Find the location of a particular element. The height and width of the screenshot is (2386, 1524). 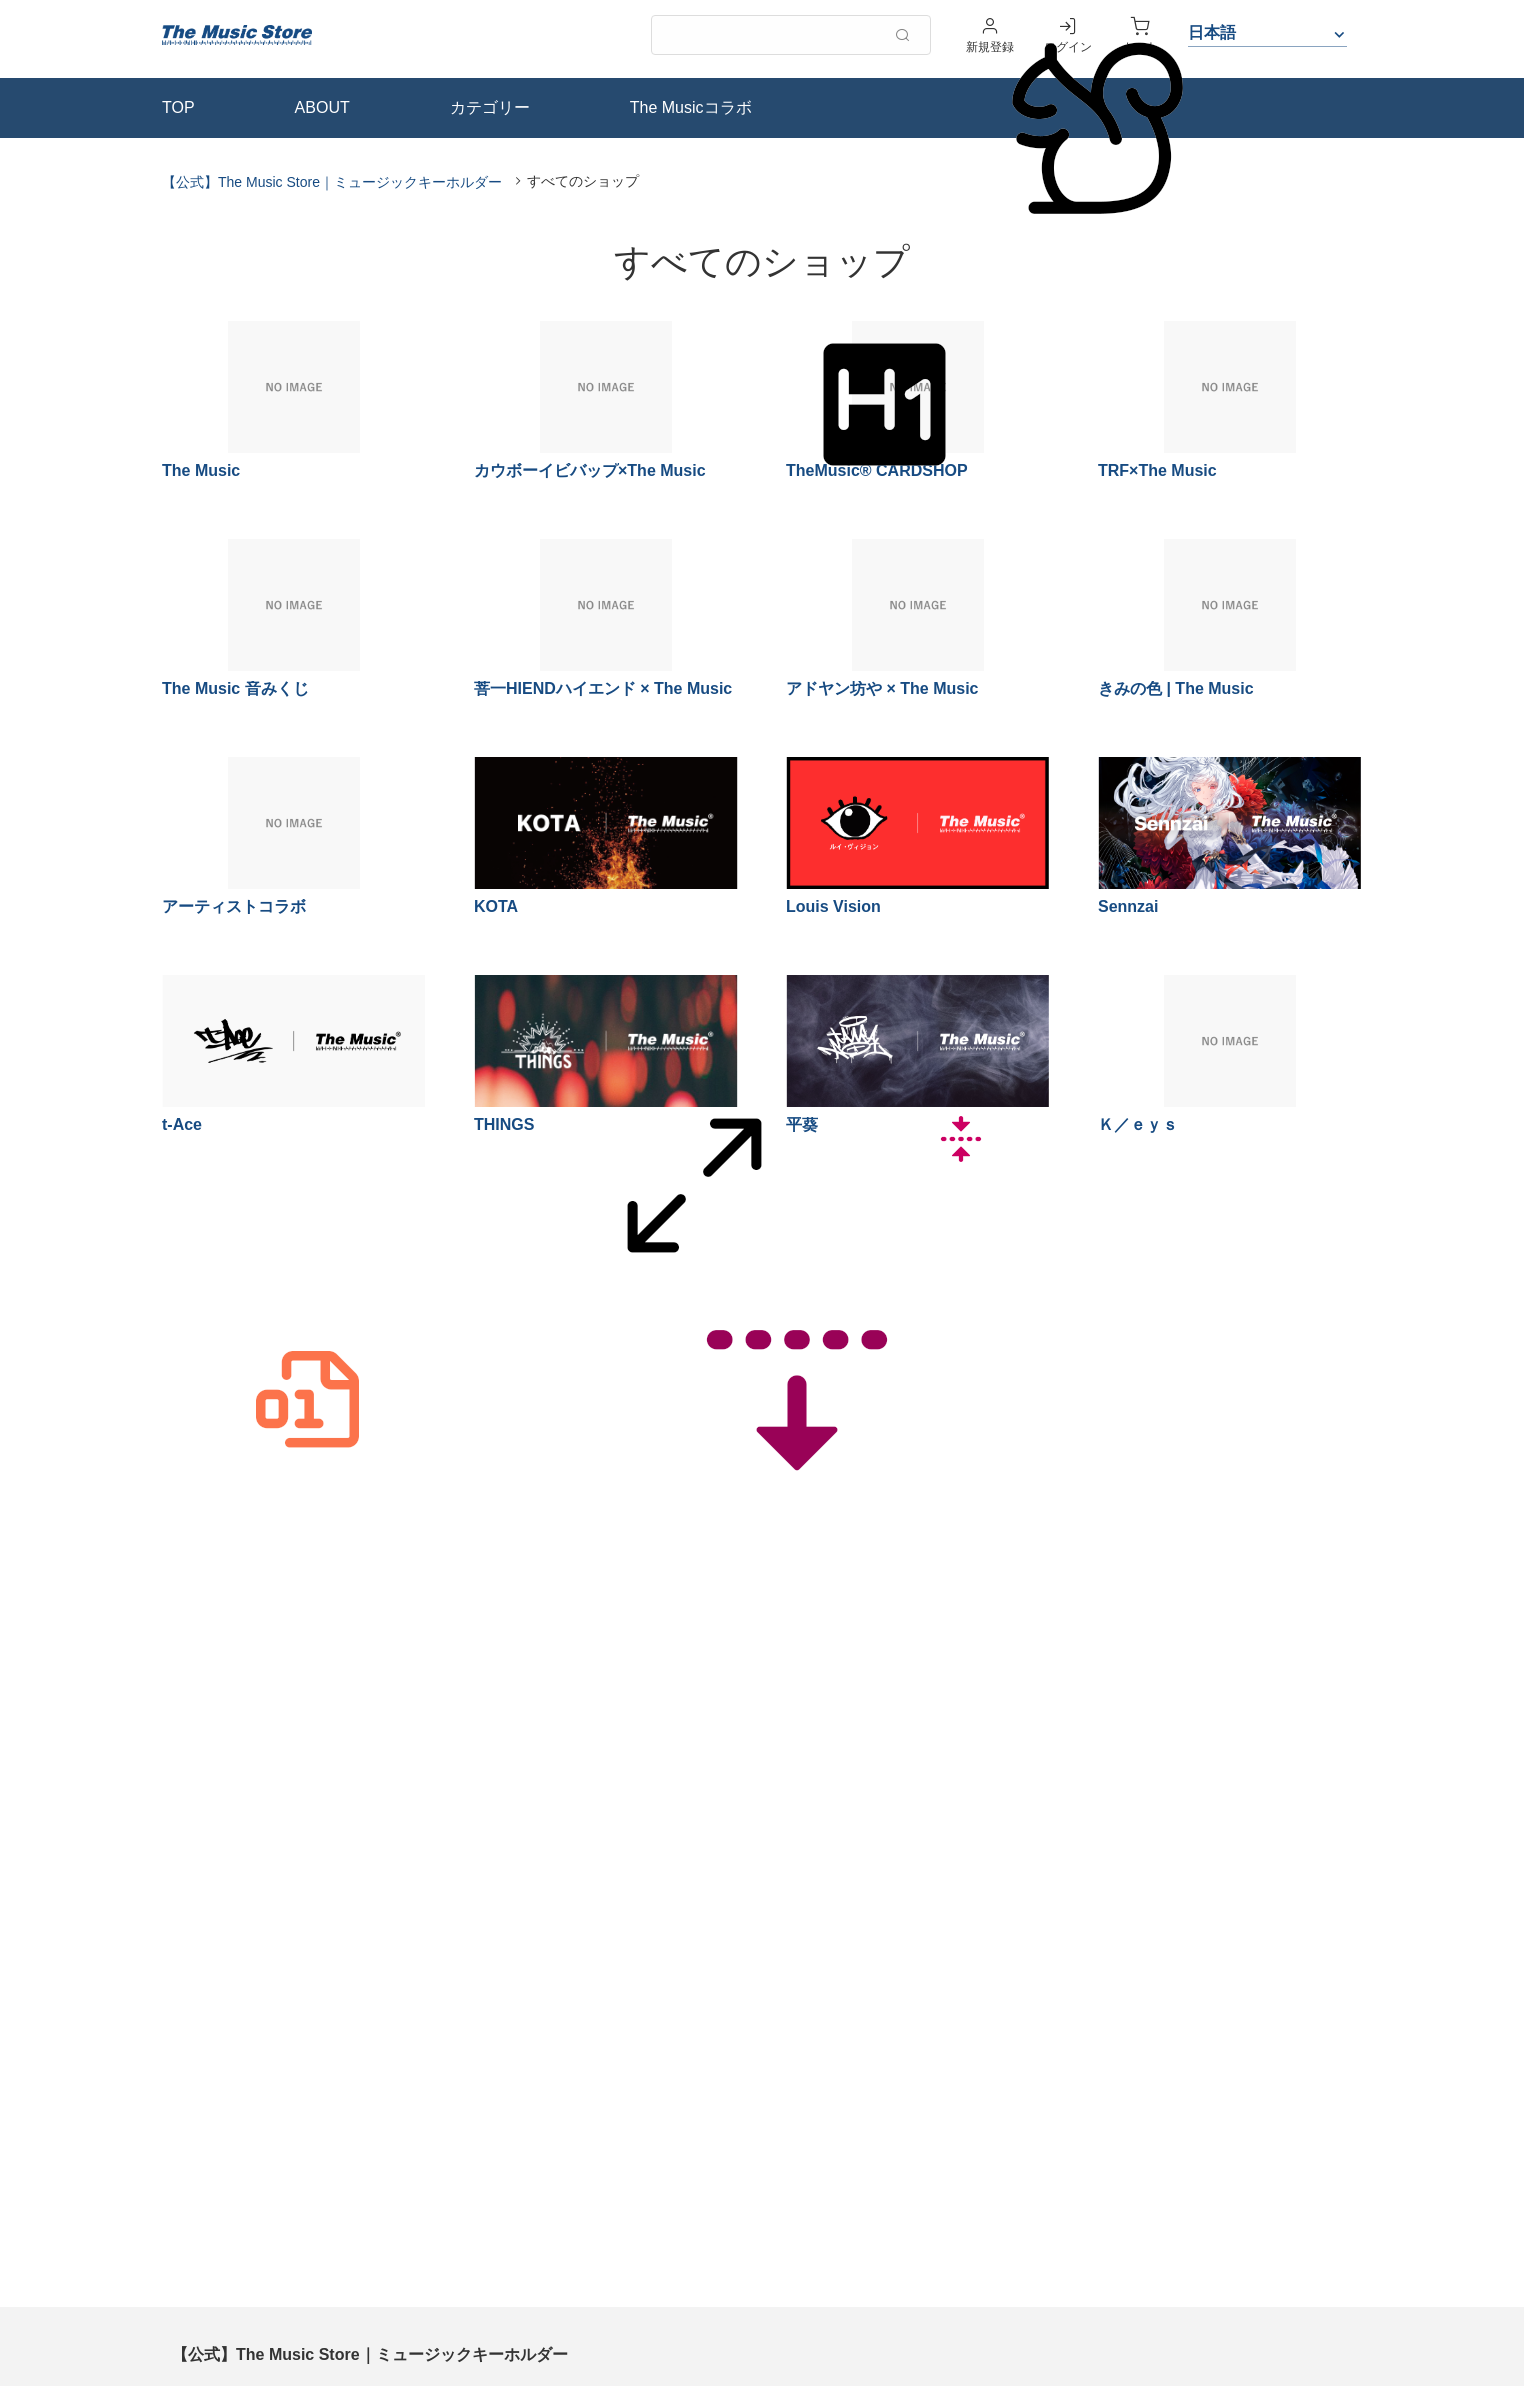

maximize window to full screen is located at coordinates (694, 1185).